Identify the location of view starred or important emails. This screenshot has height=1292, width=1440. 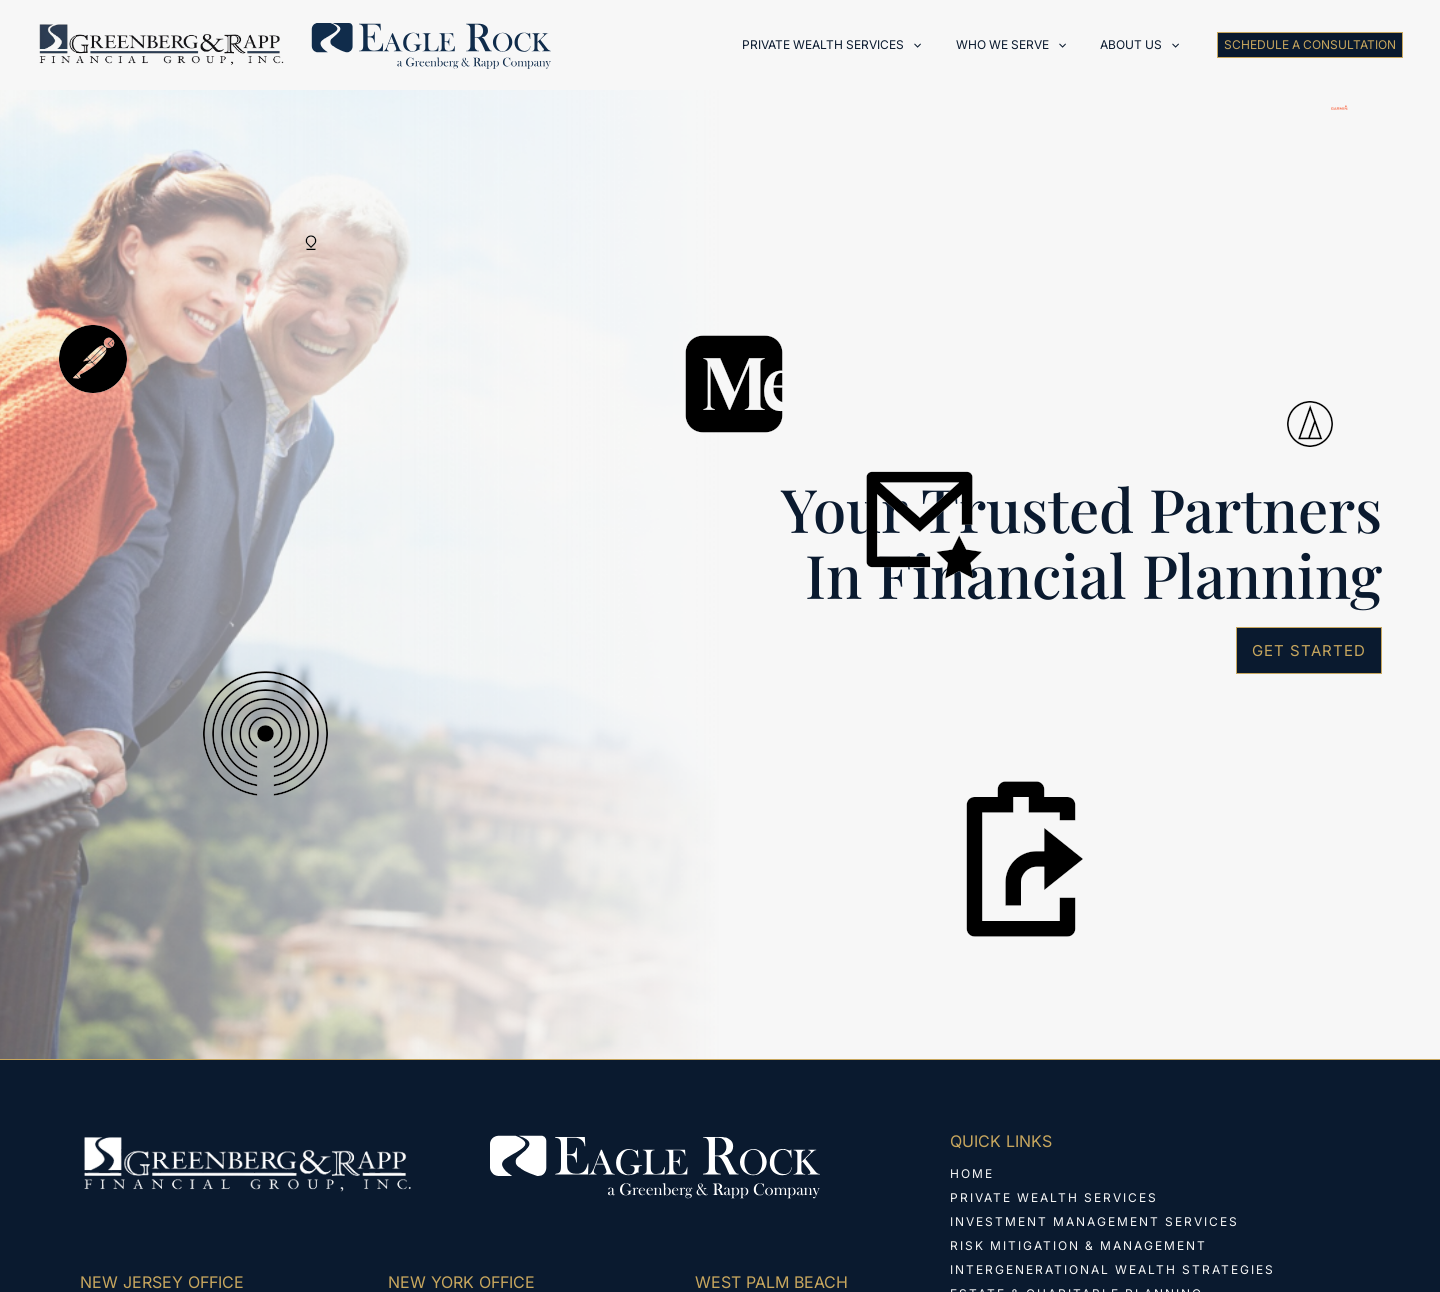
(919, 519).